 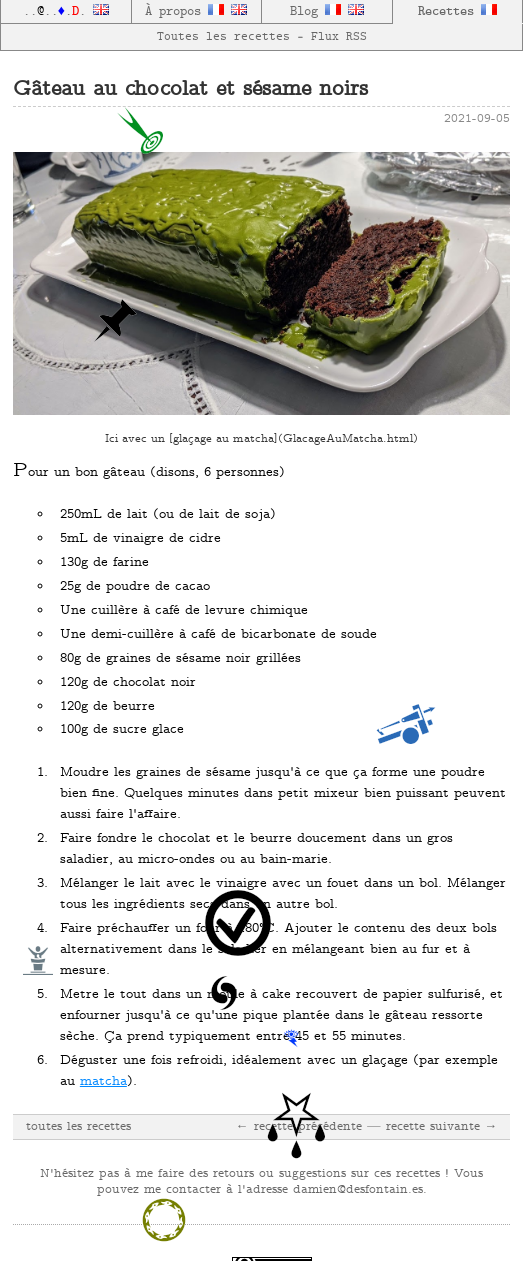 I want to click on access public speaking or presentation mode, so click(x=38, y=960).